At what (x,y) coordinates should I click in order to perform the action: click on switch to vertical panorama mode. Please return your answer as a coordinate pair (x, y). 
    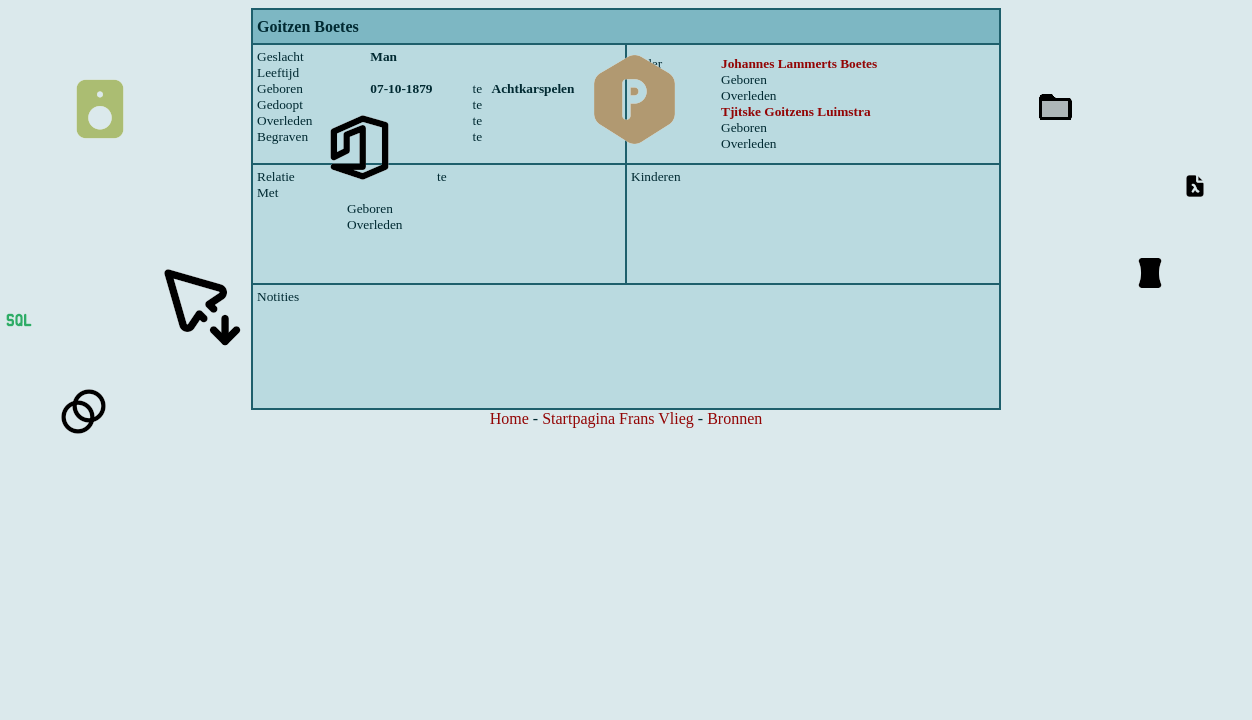
    Looking at the image, I should click on (1150, 273).